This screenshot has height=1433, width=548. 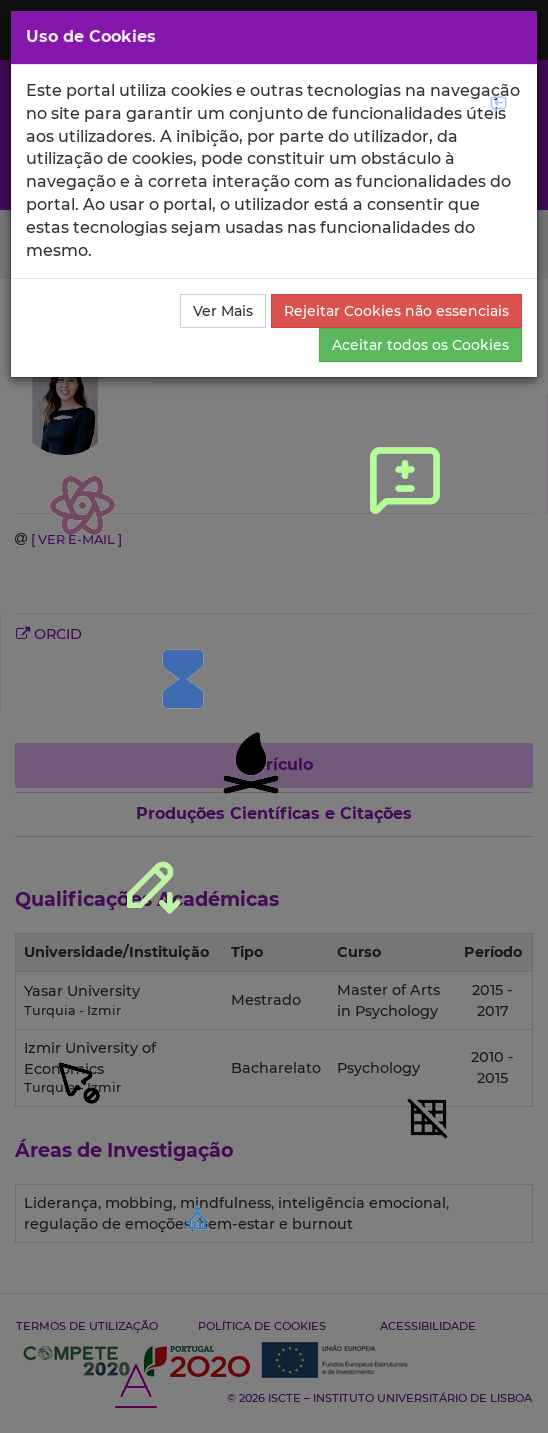 What do you see at coordinates (77, 1081) in the screenshot?
I see `cursor interaction disabled or unavailable` at bounding box center [77, 1081].